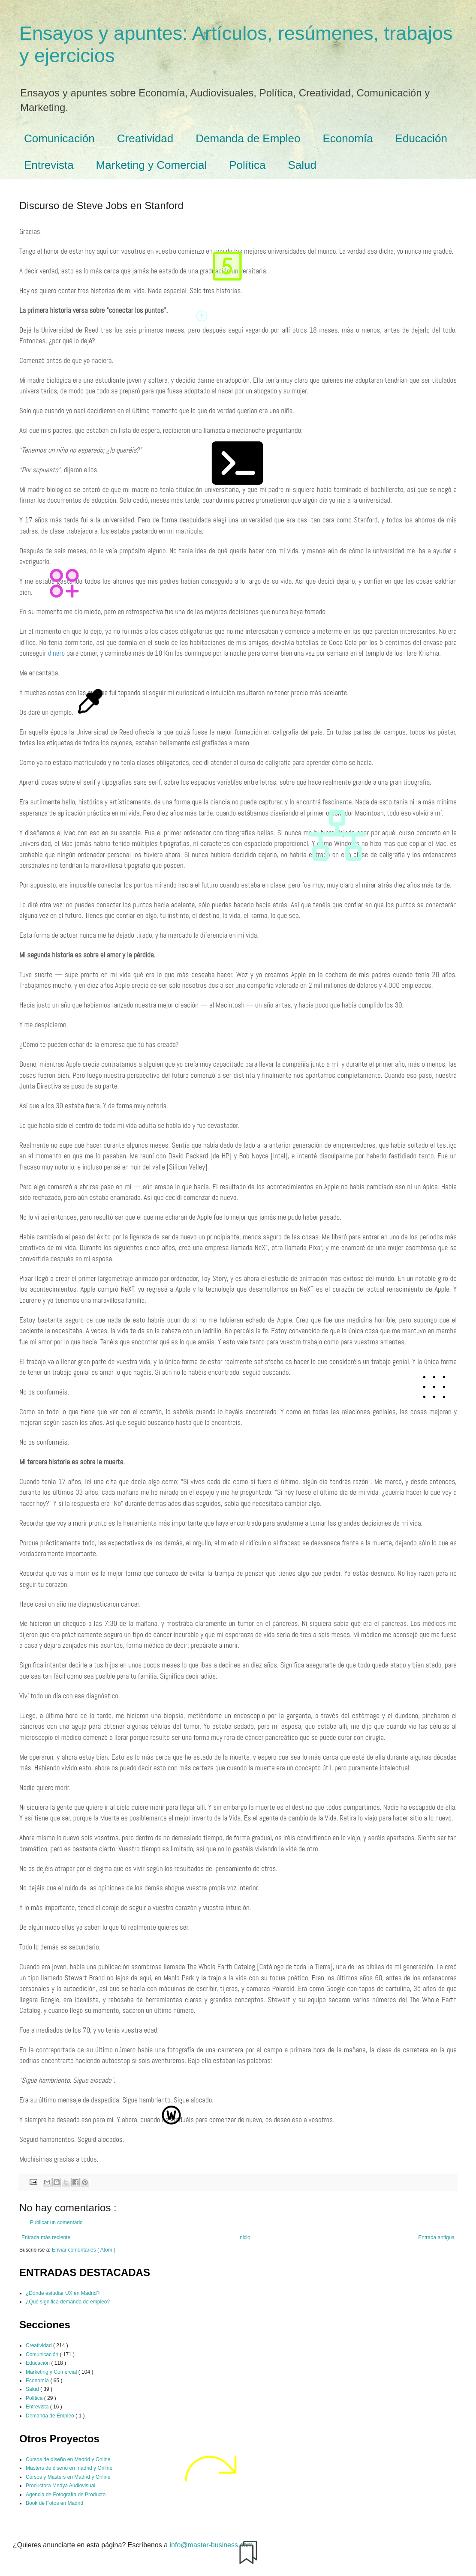 The height and width of the screenshot is (2576, 476). Describe the element at coordinates (64, 583) in the screenshot. I see `add a new item to a collection` at that location.